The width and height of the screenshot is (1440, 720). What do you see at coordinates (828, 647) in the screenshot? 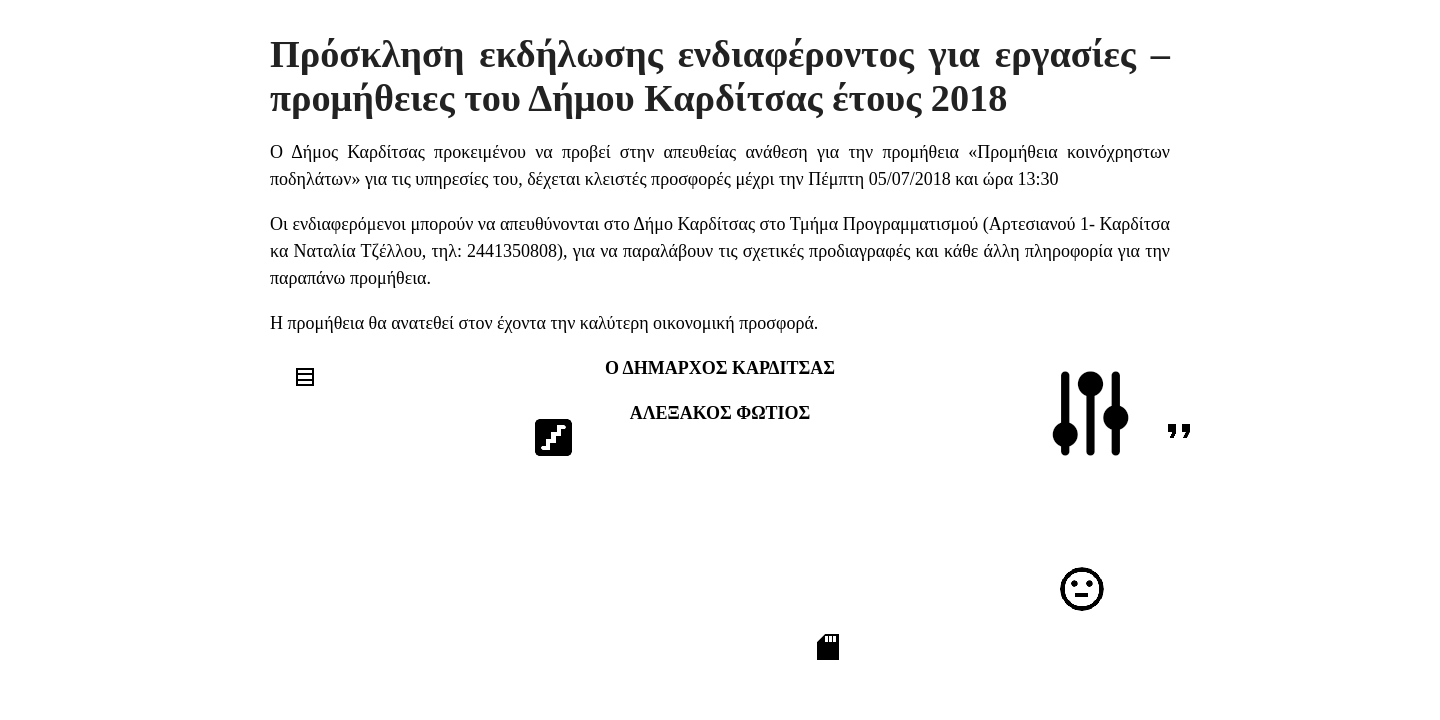
I see `access sd card storage` at bounding box center [828, 647].